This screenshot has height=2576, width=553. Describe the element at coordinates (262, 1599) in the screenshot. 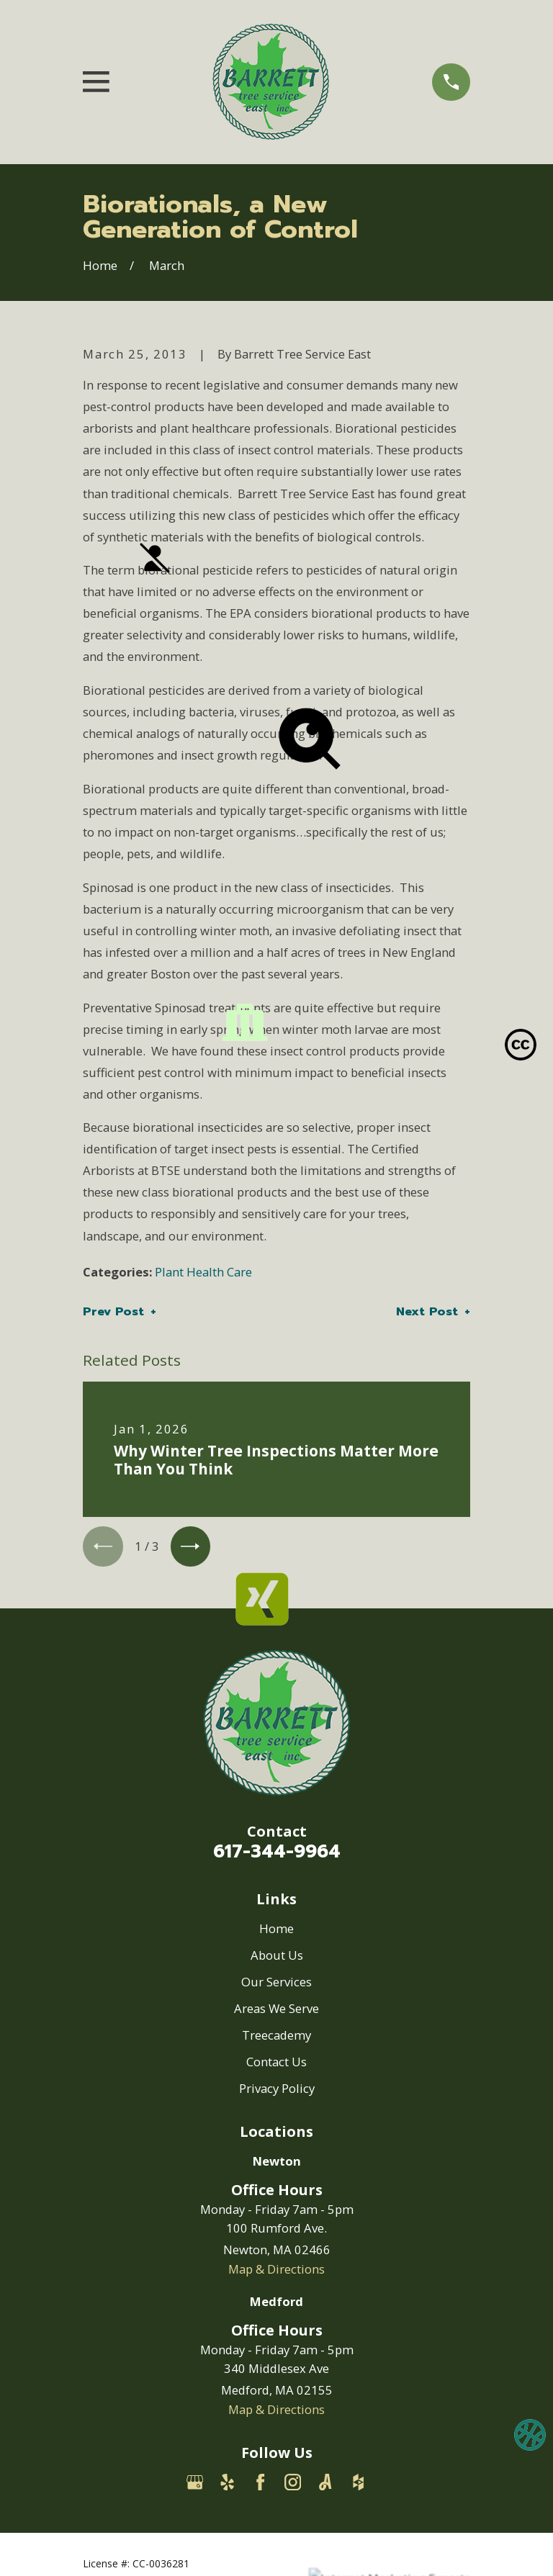

I see `open XING professional network app` at that location.